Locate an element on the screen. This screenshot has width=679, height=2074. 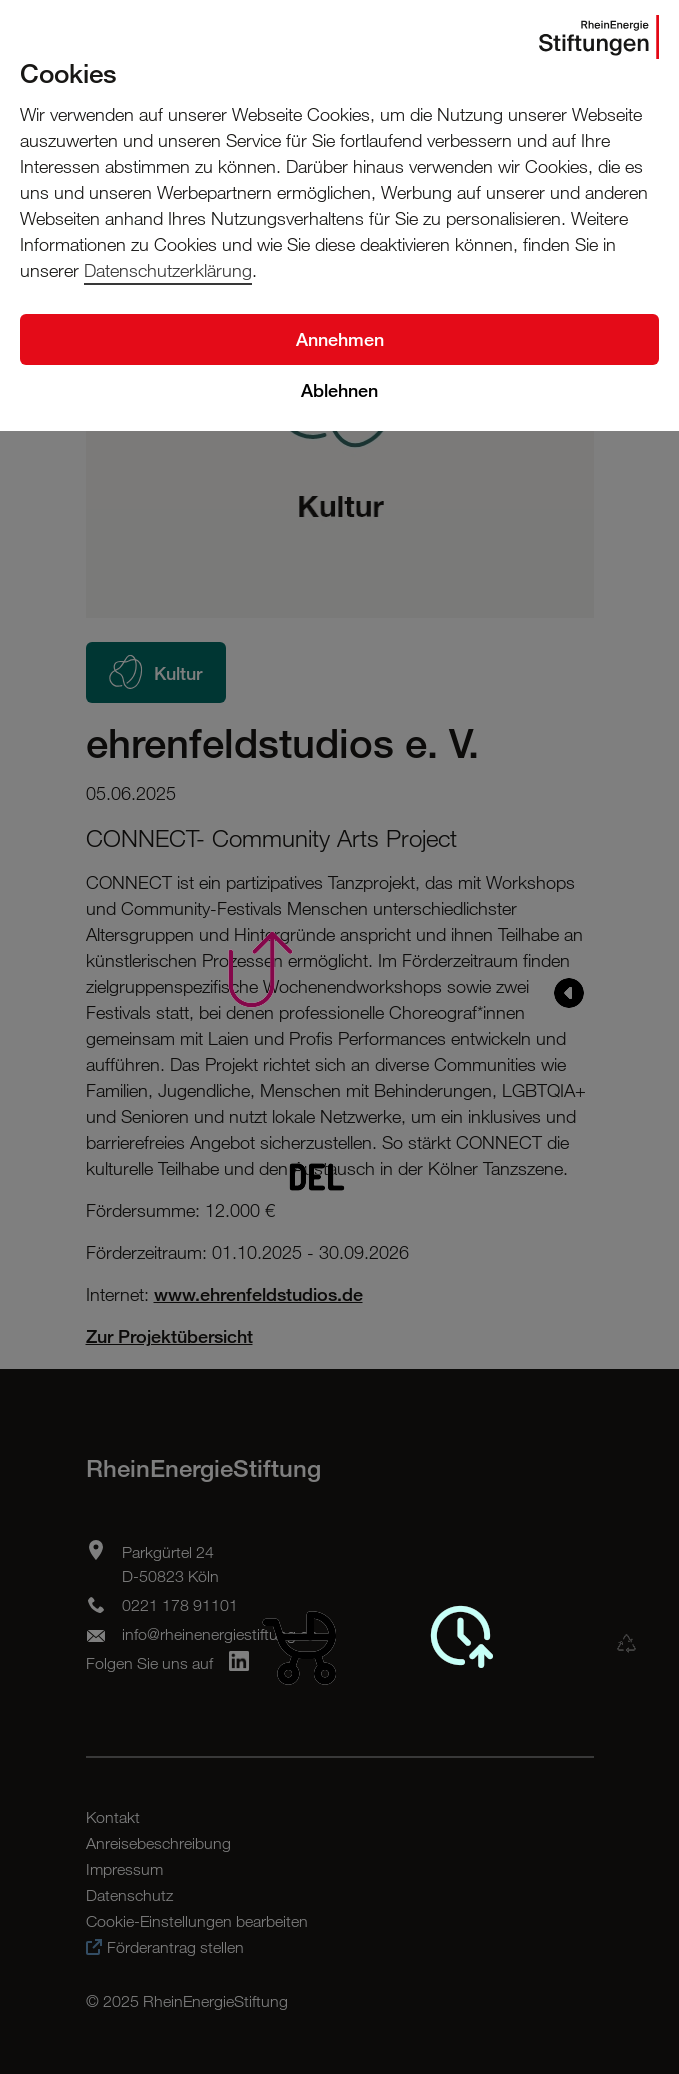
redo or repeat last action is located at coordinates (257, 969).